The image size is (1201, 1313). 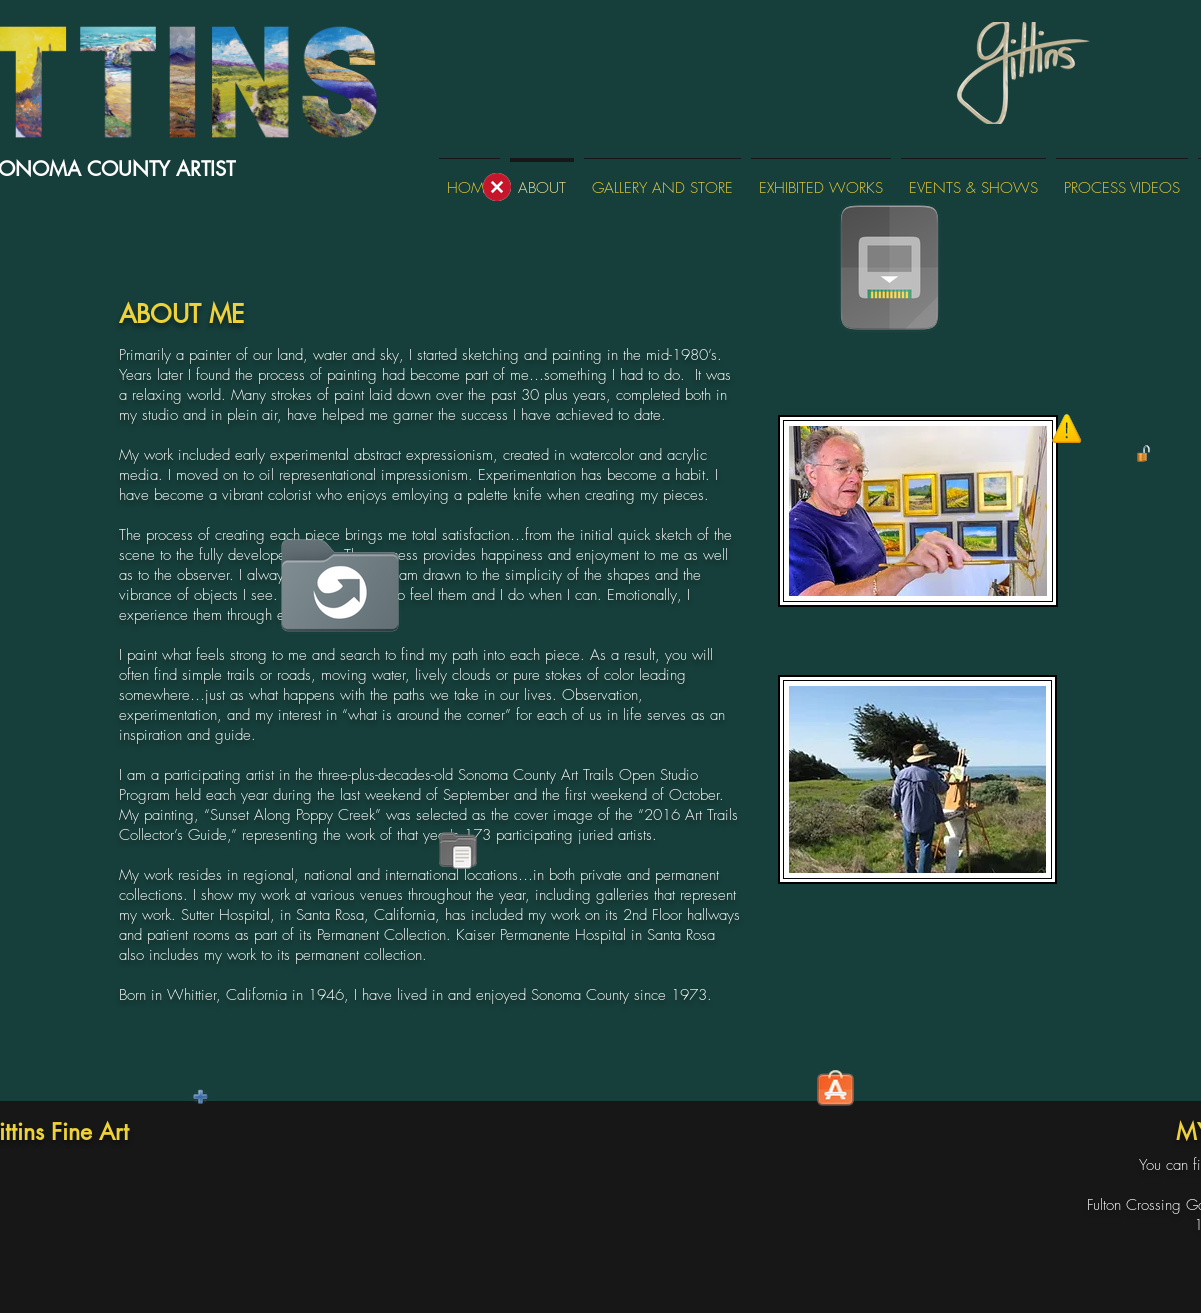 I want to click on a ROM file or cartridge game data, so click(x=889, y=267).